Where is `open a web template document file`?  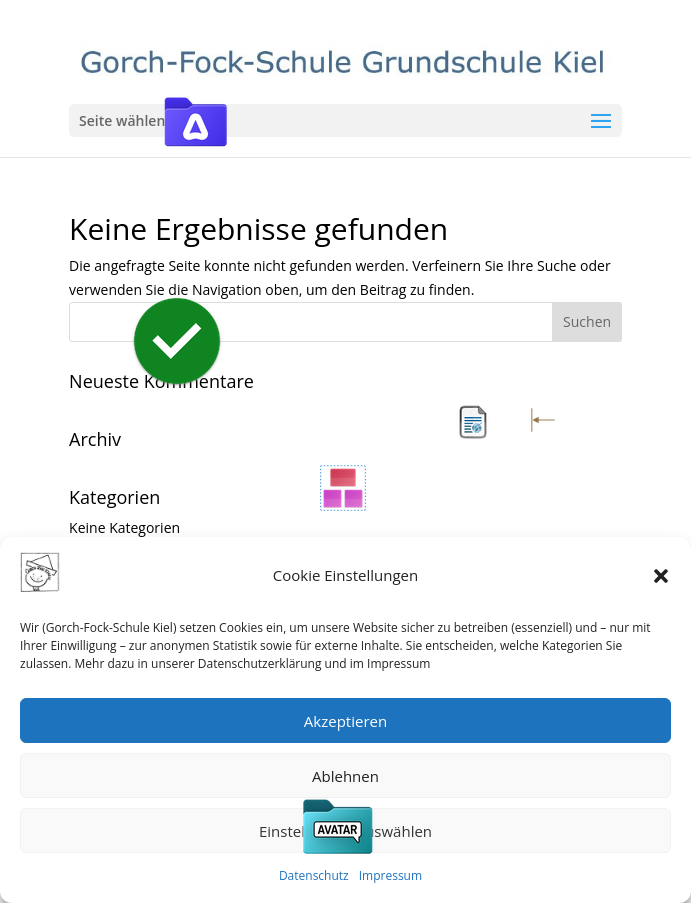
open a web template document file is located at coordinates (473, 422).